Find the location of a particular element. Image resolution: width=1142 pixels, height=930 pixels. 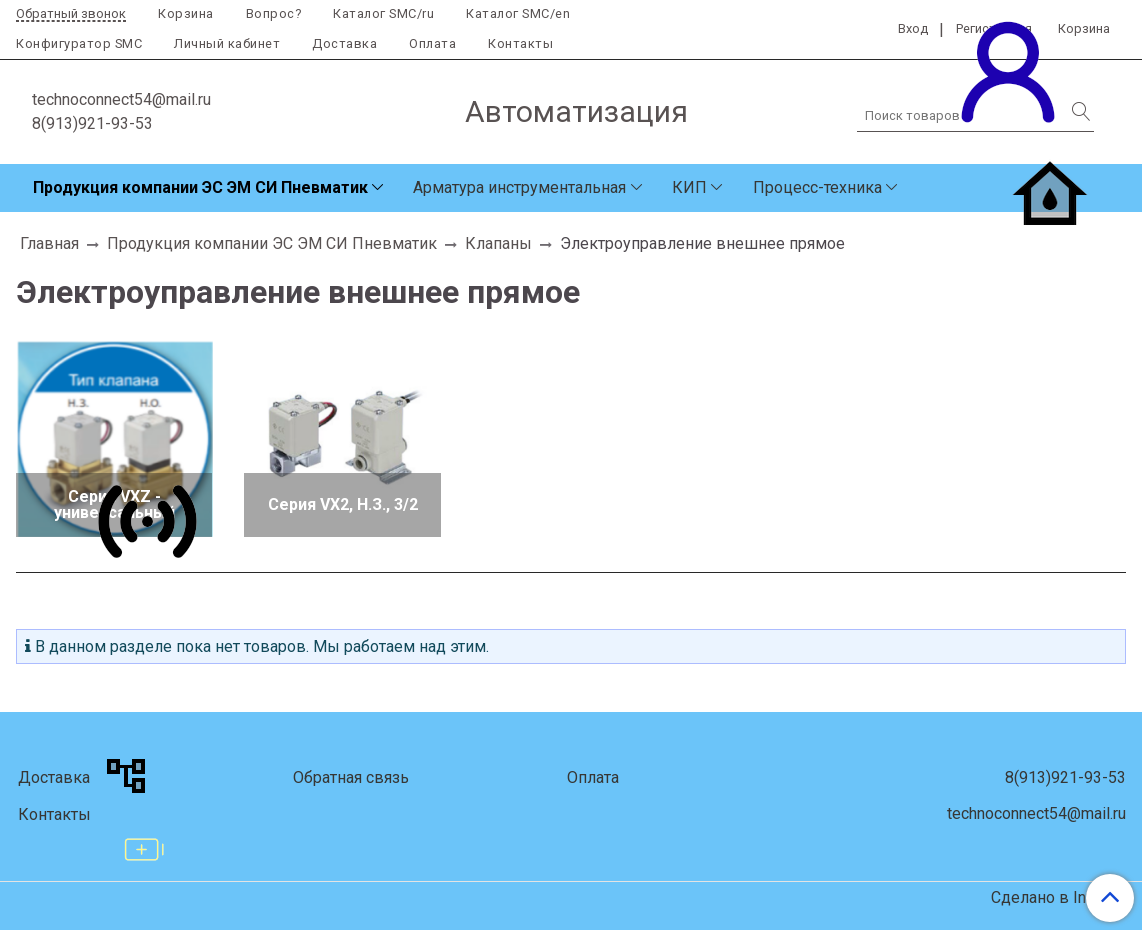

view organizational hierarchy or structure is located at coordinates (126, 776).